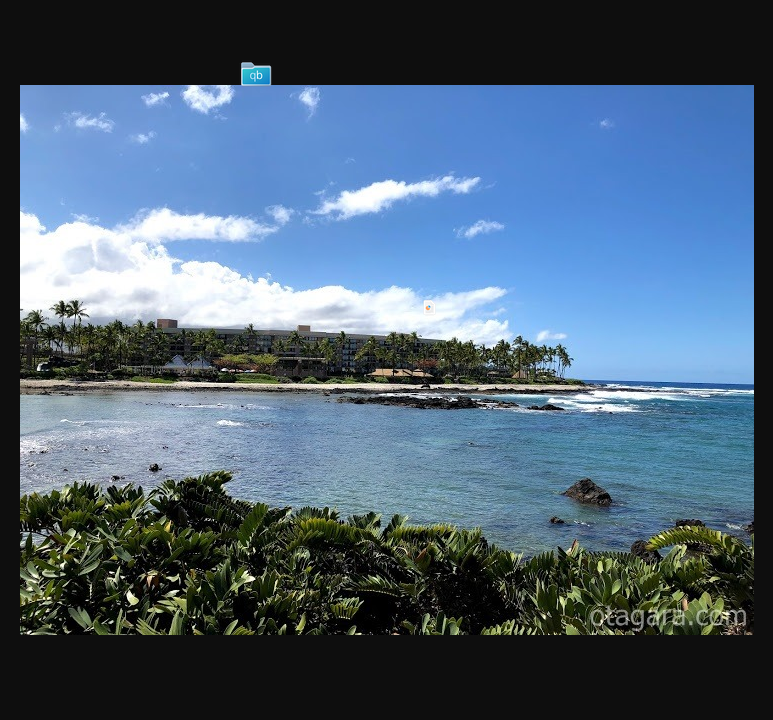 Image resolution: width=773 pixels, height=720 pixels. Describe the element at coordinates (429, 307) in the screenshot. I see `open a presentation file` at that location.